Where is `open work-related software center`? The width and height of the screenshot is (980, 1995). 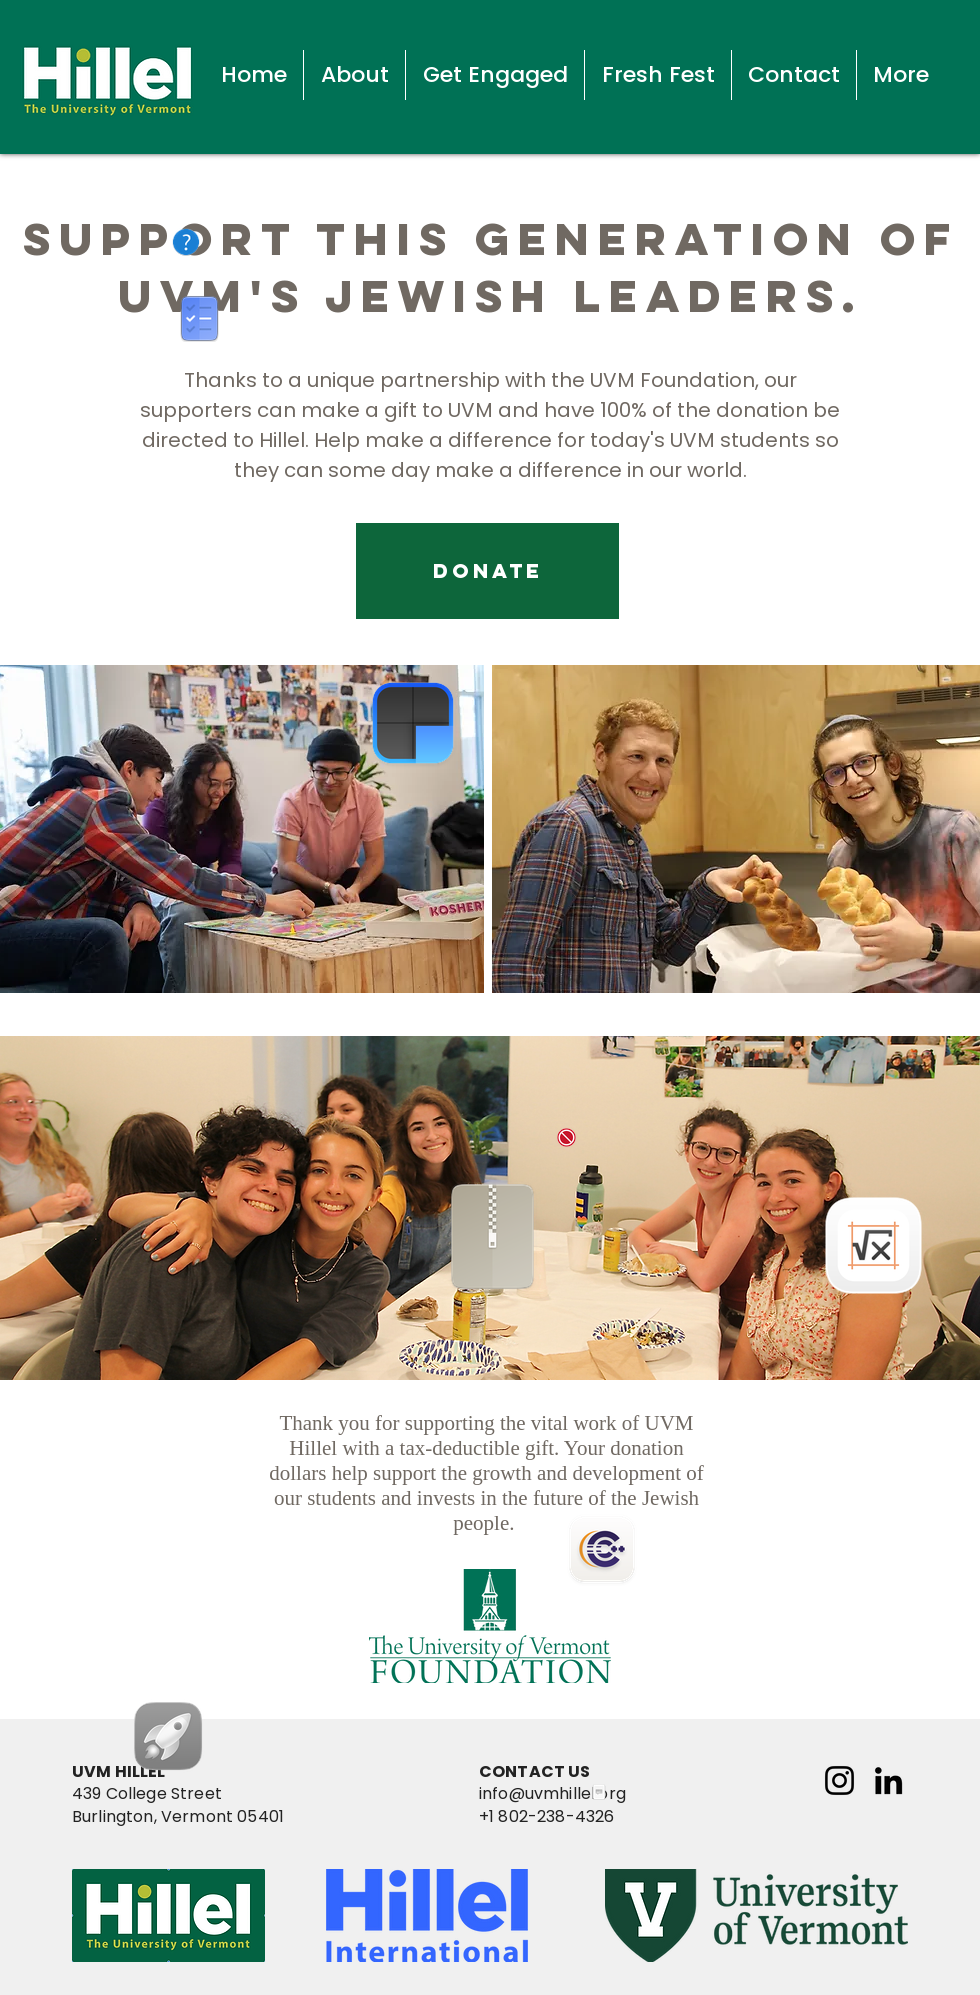 open work-related software center is located at coordinates (199, 318).